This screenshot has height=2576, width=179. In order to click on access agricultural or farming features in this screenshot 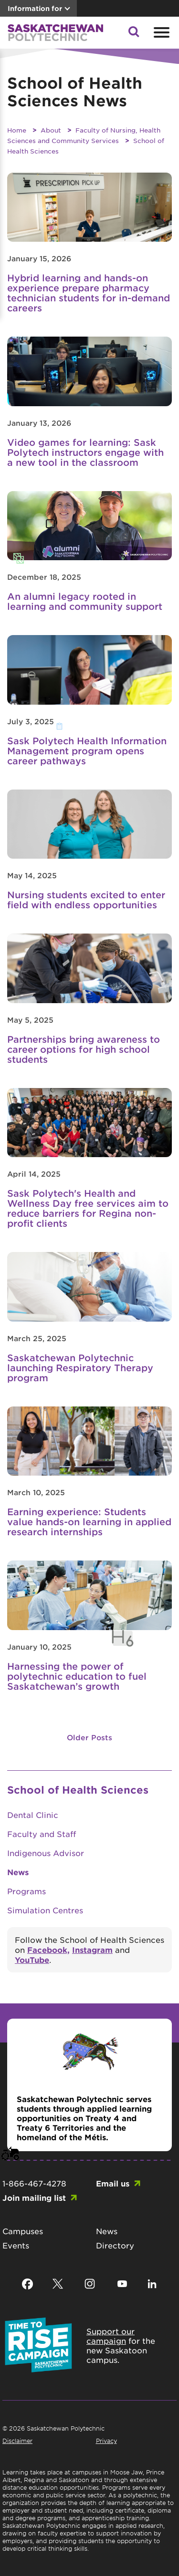, I will do `click(10, 2154)`.